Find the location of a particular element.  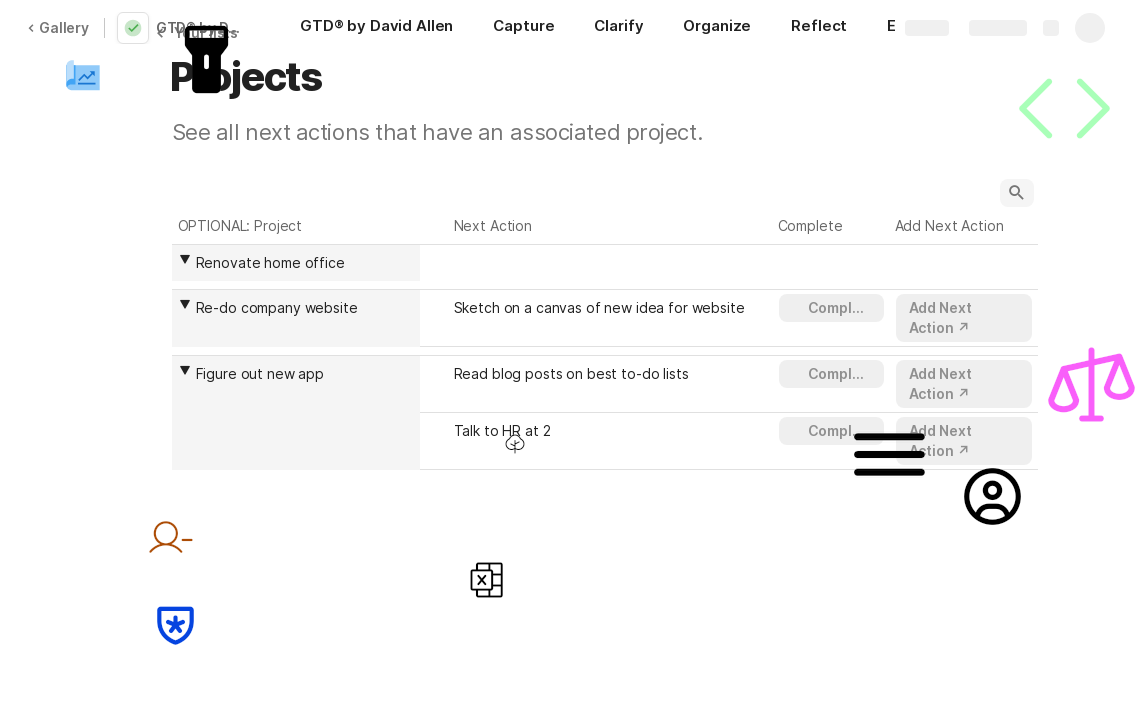

view source code is located at coordinates (1064, 108).